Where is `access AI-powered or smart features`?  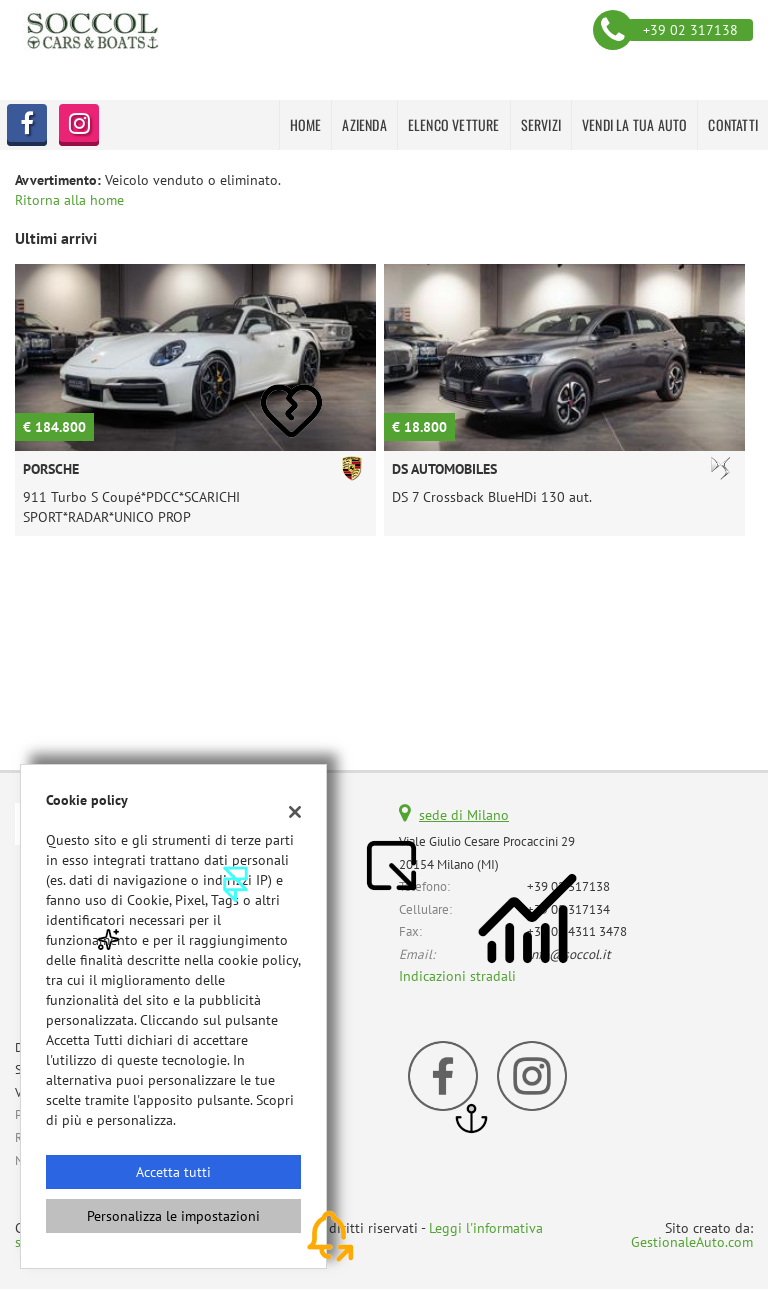
access AI-powered or smart features is located at coordinates (108, 939).